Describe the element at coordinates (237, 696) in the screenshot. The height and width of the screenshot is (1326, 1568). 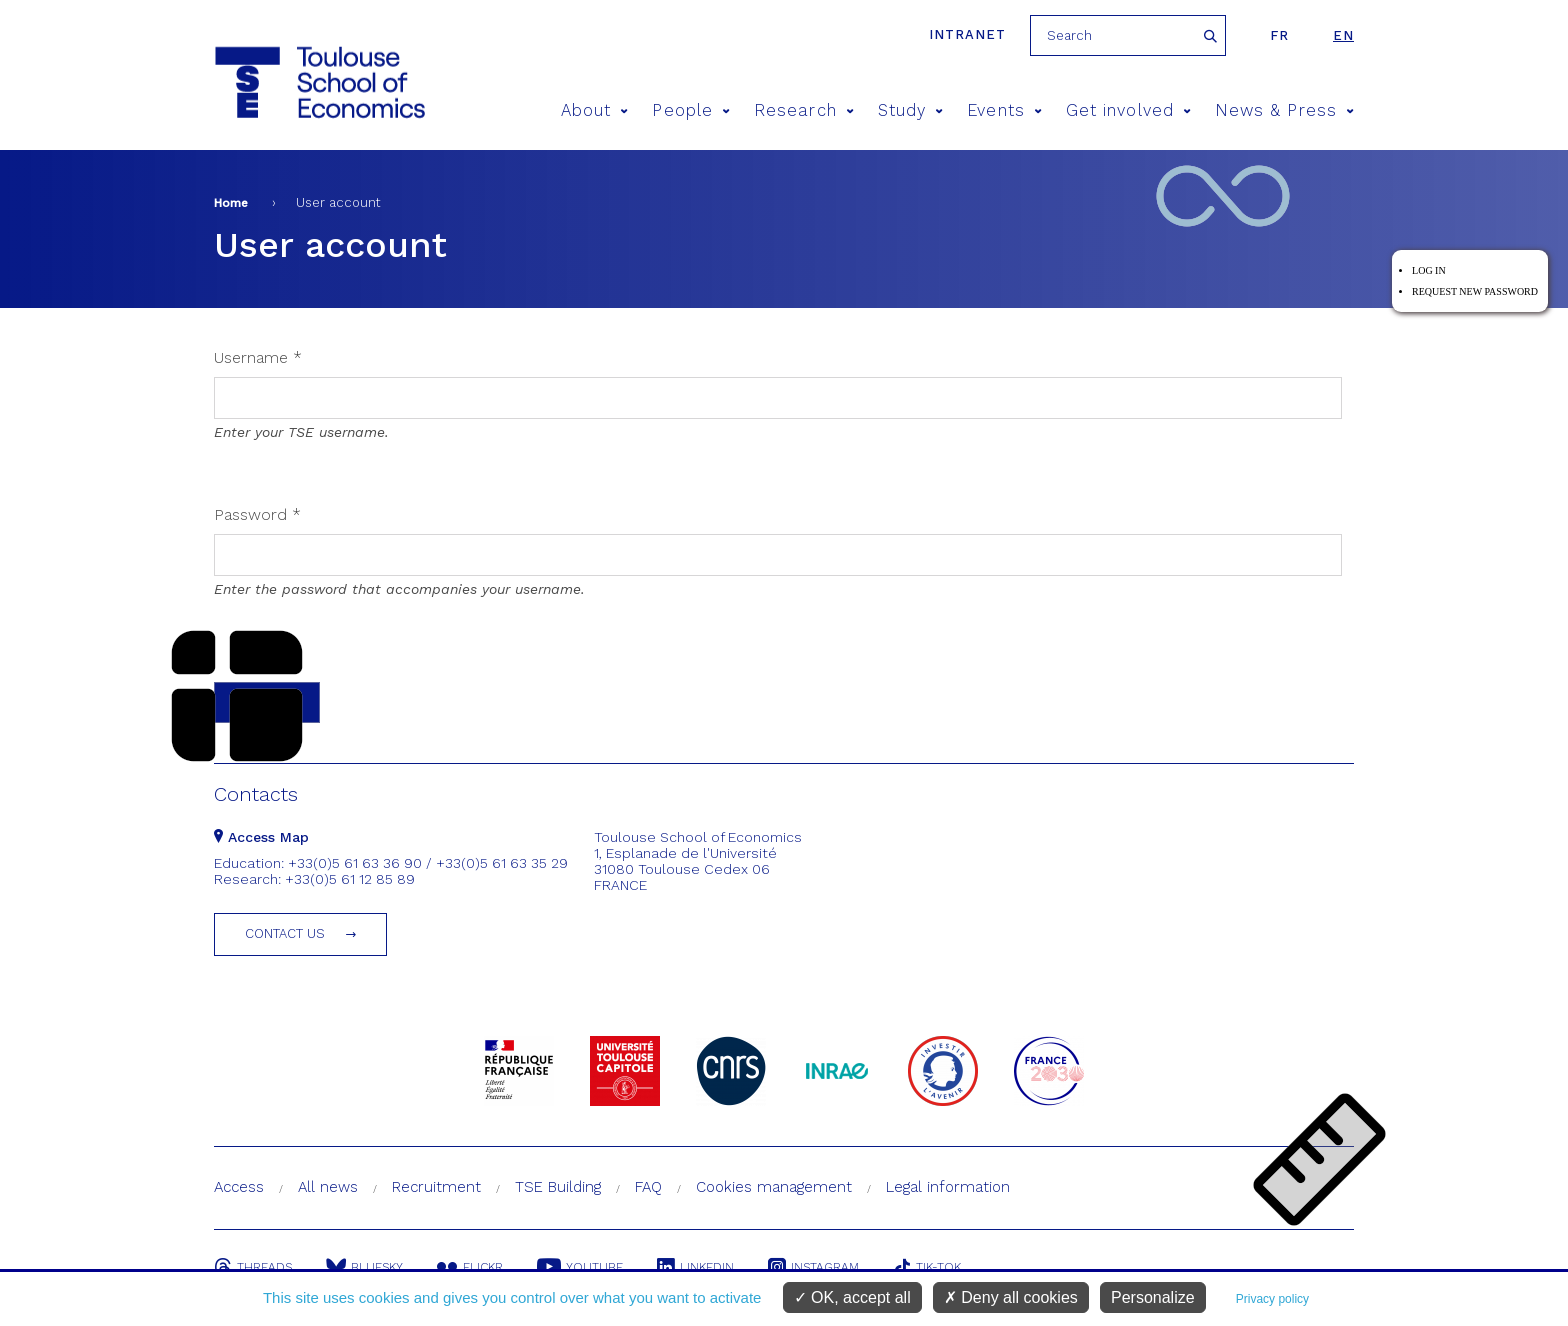
I see `view data in table format` at that location.